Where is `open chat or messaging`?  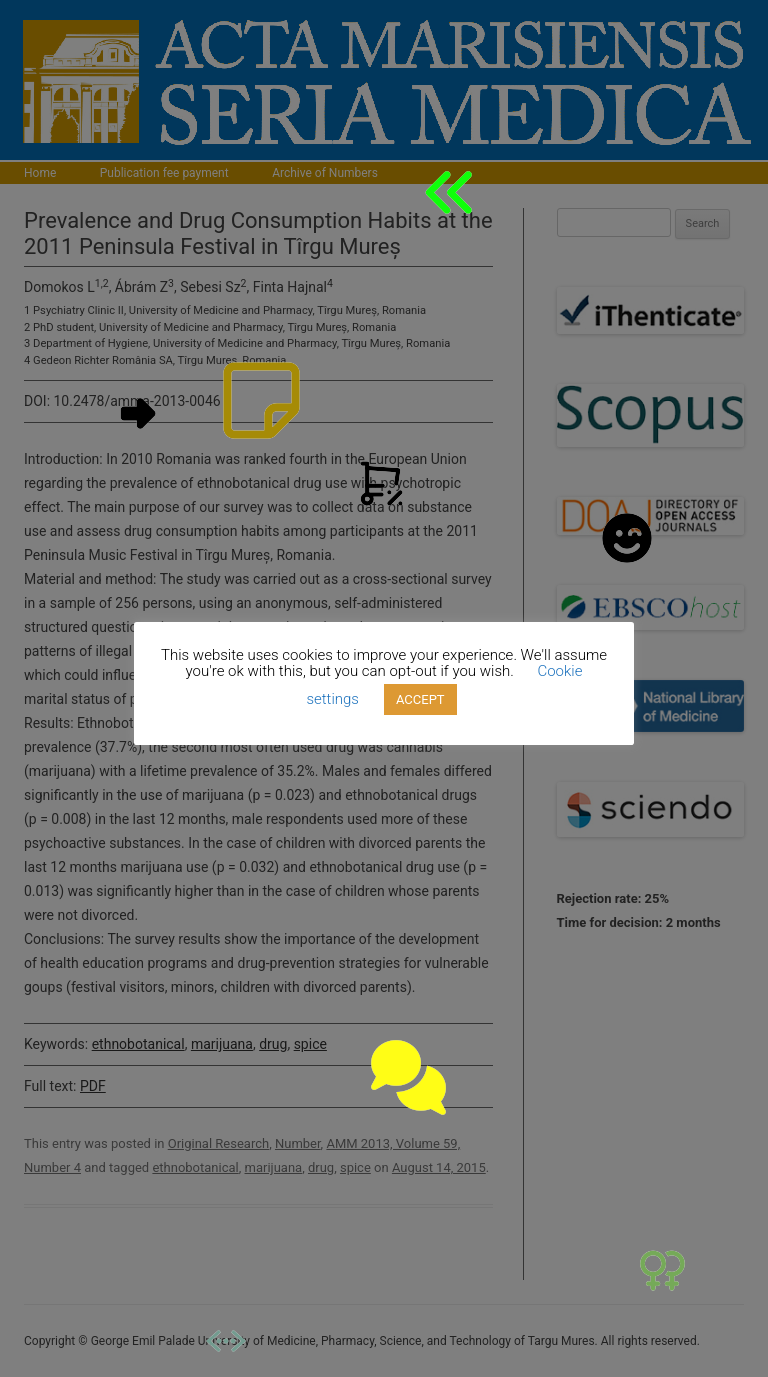
open chat or messaging is located at coordinates (408, 1077).